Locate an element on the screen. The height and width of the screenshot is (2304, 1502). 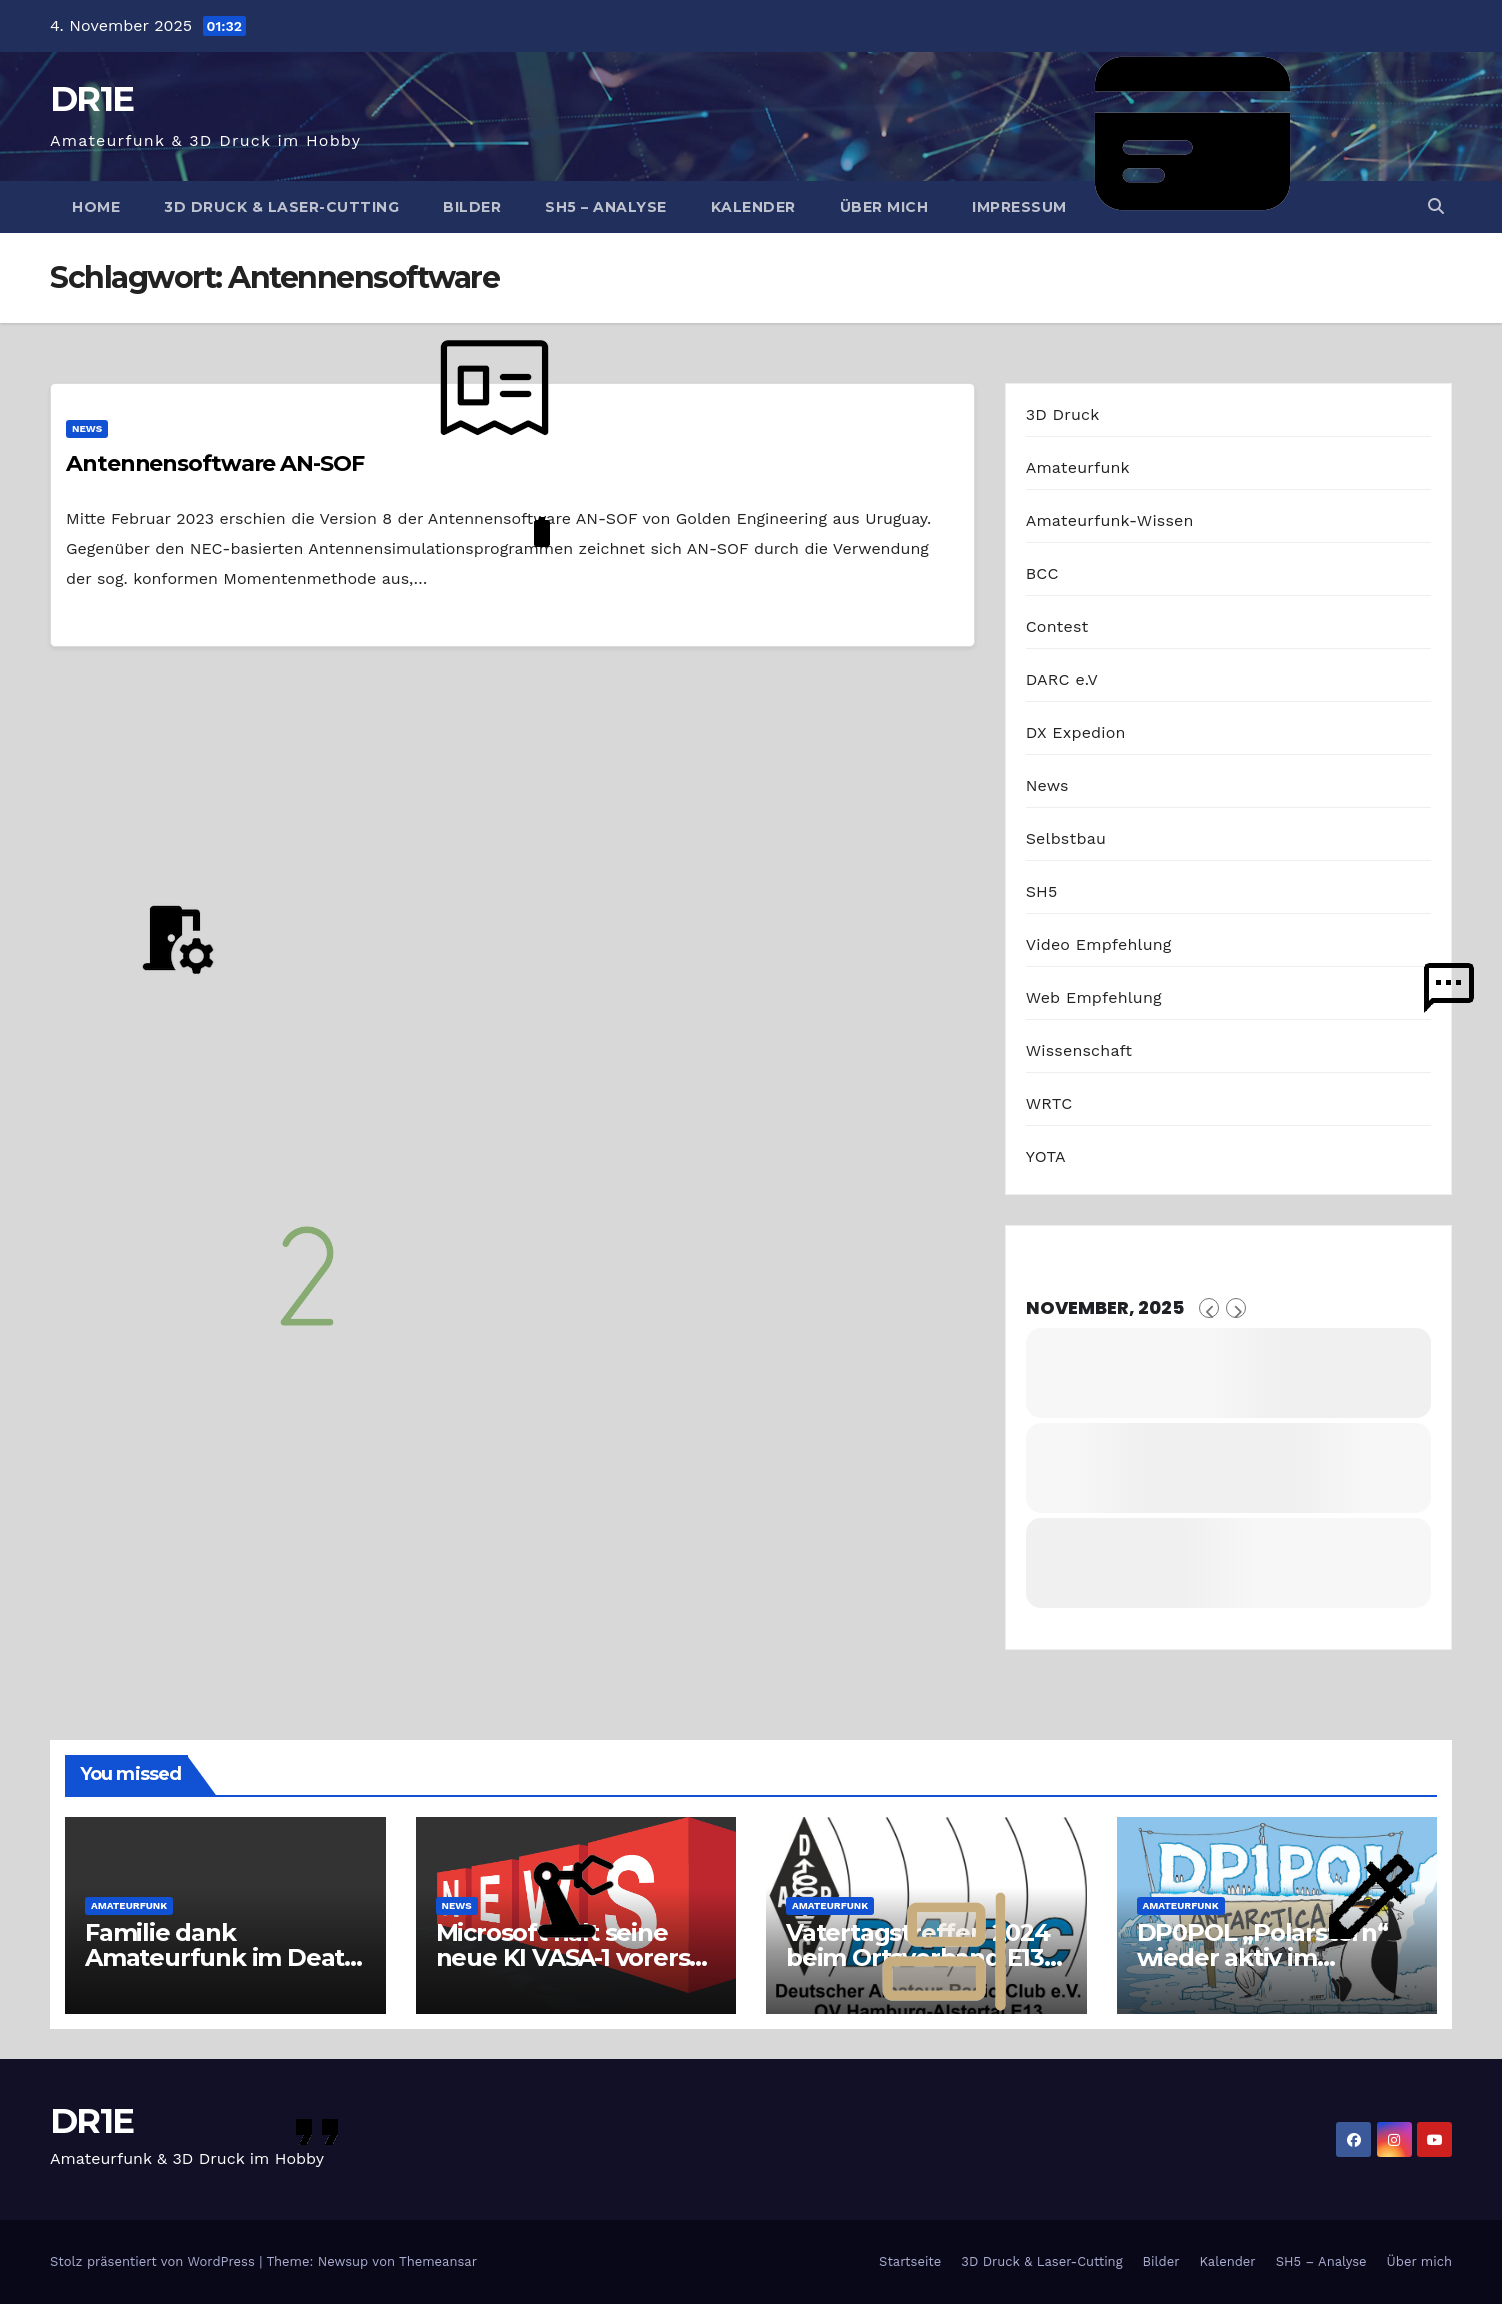
pick a color from the canvas is located at coordinates (1371, 1896).